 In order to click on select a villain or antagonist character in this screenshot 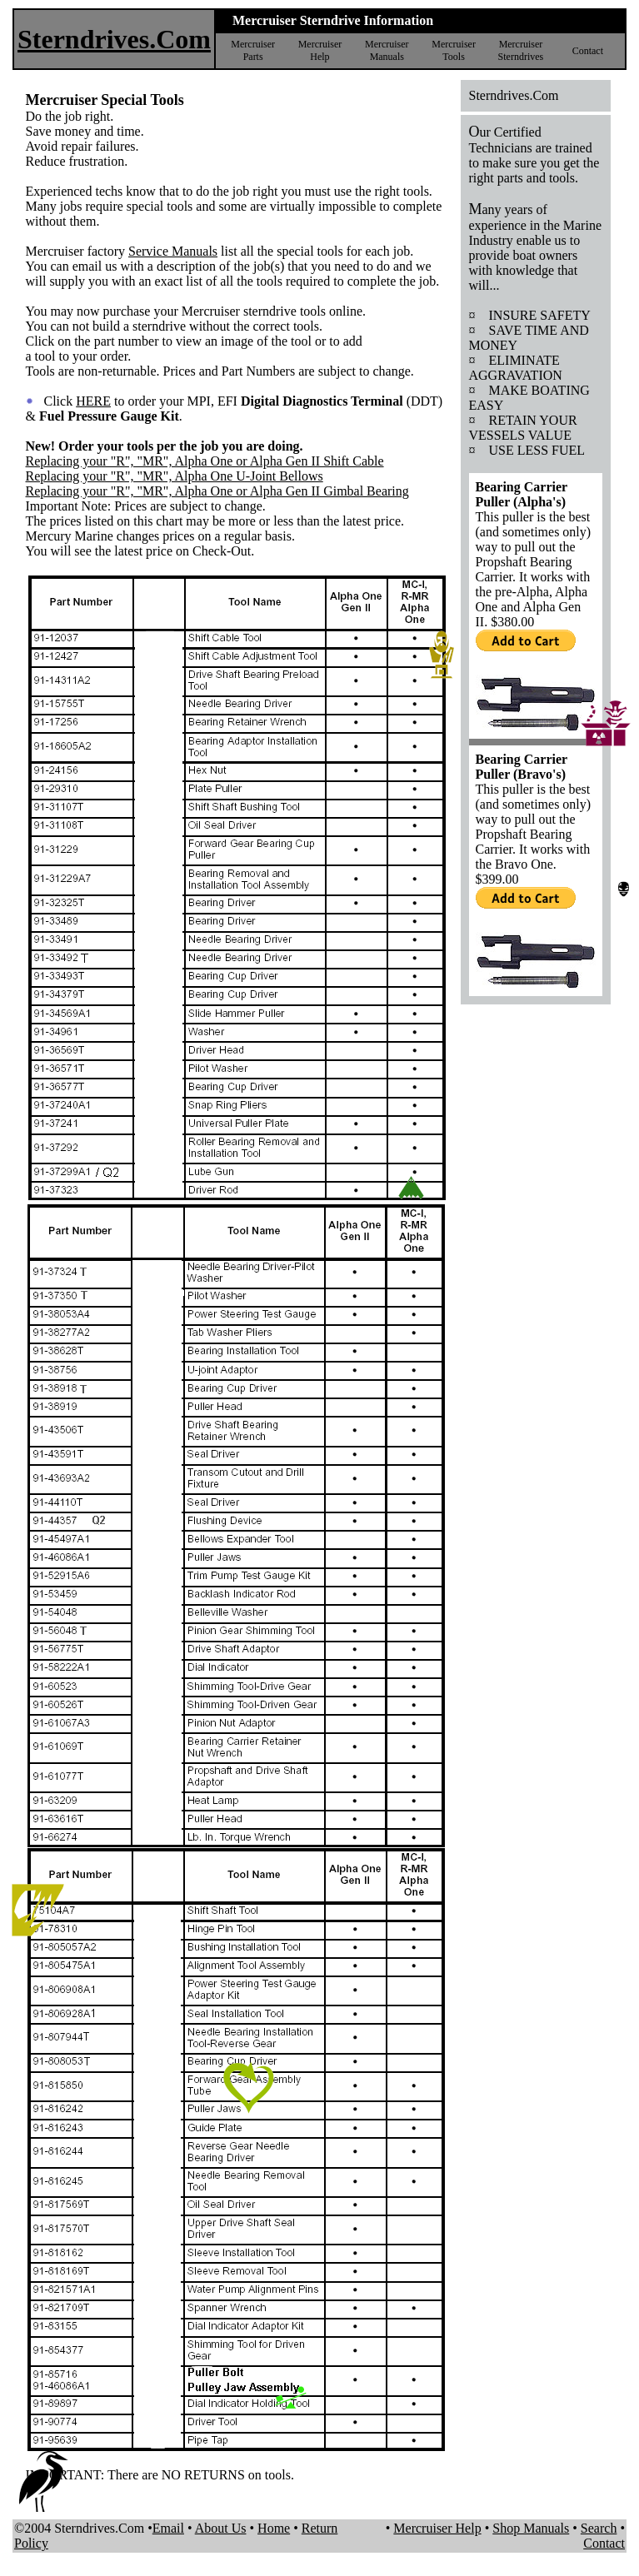, I will do `click(623, 889)`.